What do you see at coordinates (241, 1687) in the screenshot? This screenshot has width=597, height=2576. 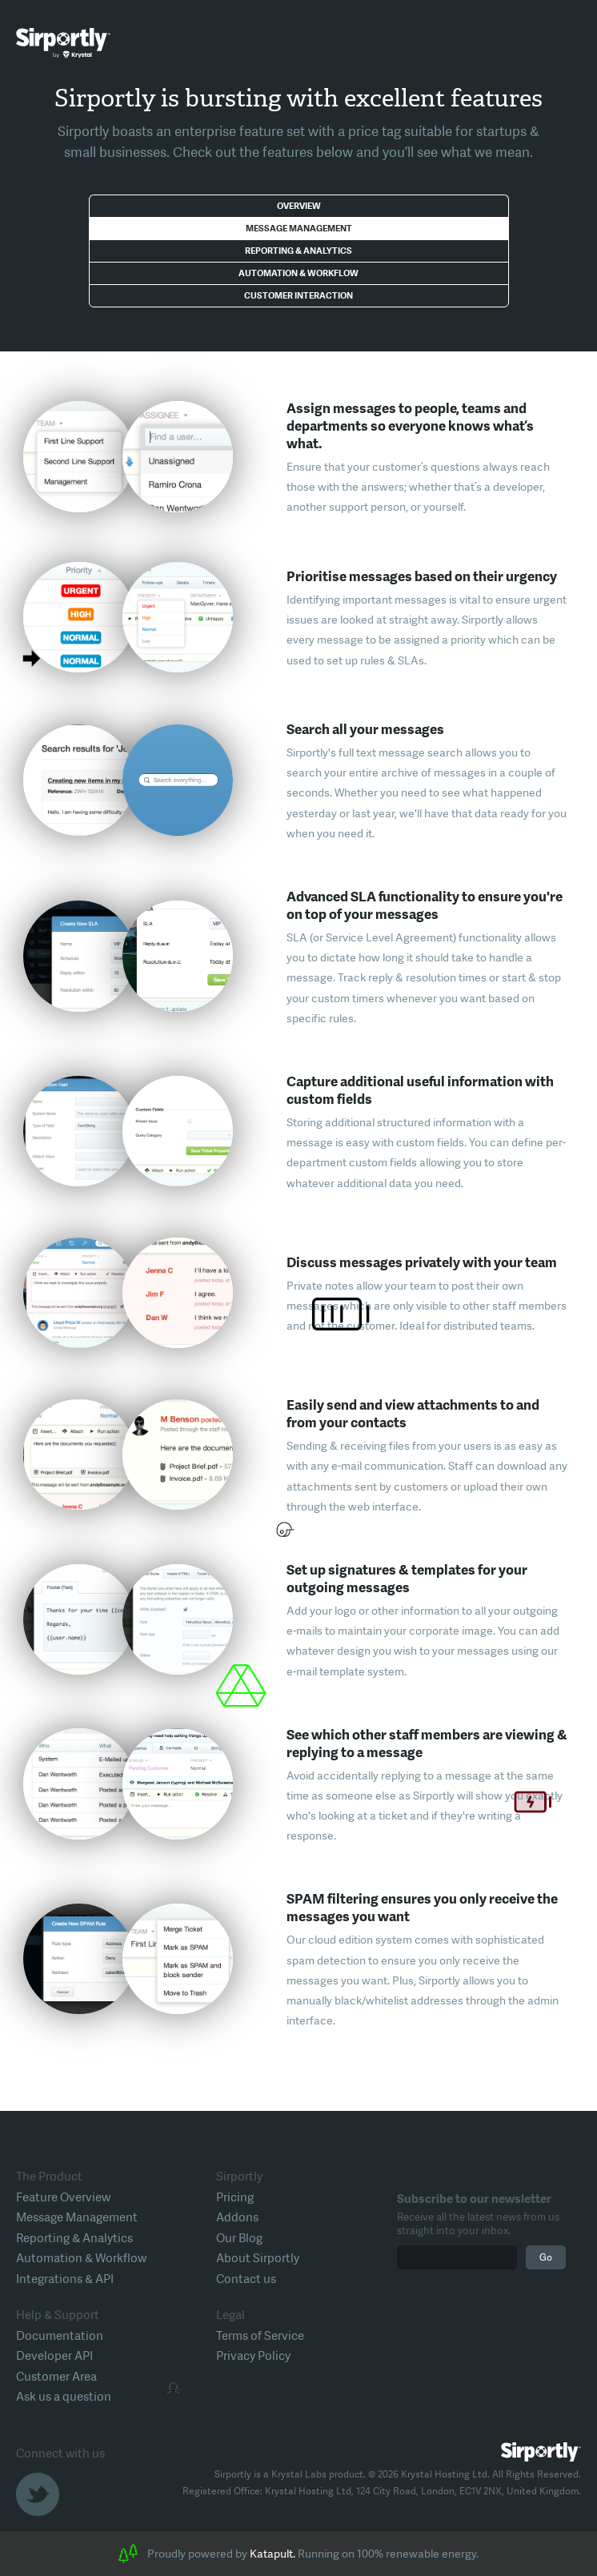 I see `access google drive files and storage` at bounding box center [241, 1687].